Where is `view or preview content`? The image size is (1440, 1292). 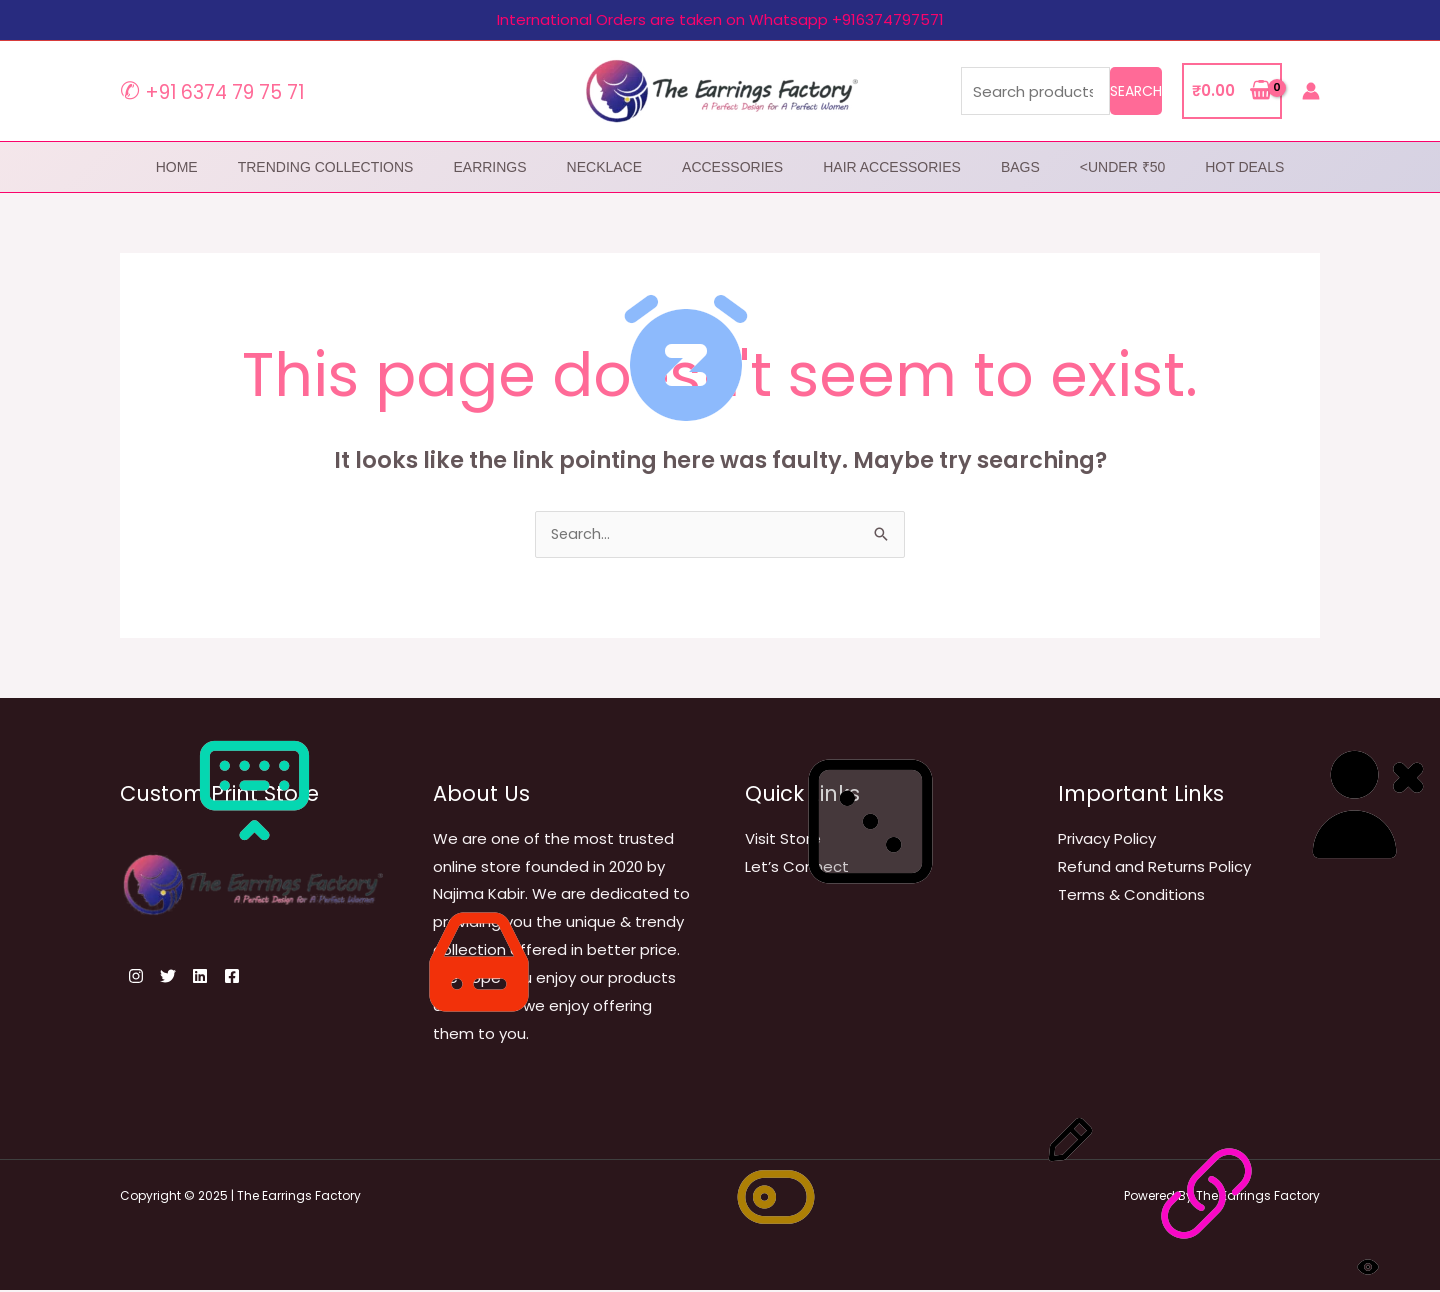
view or preview content is located at coordinates (1368, 1267).